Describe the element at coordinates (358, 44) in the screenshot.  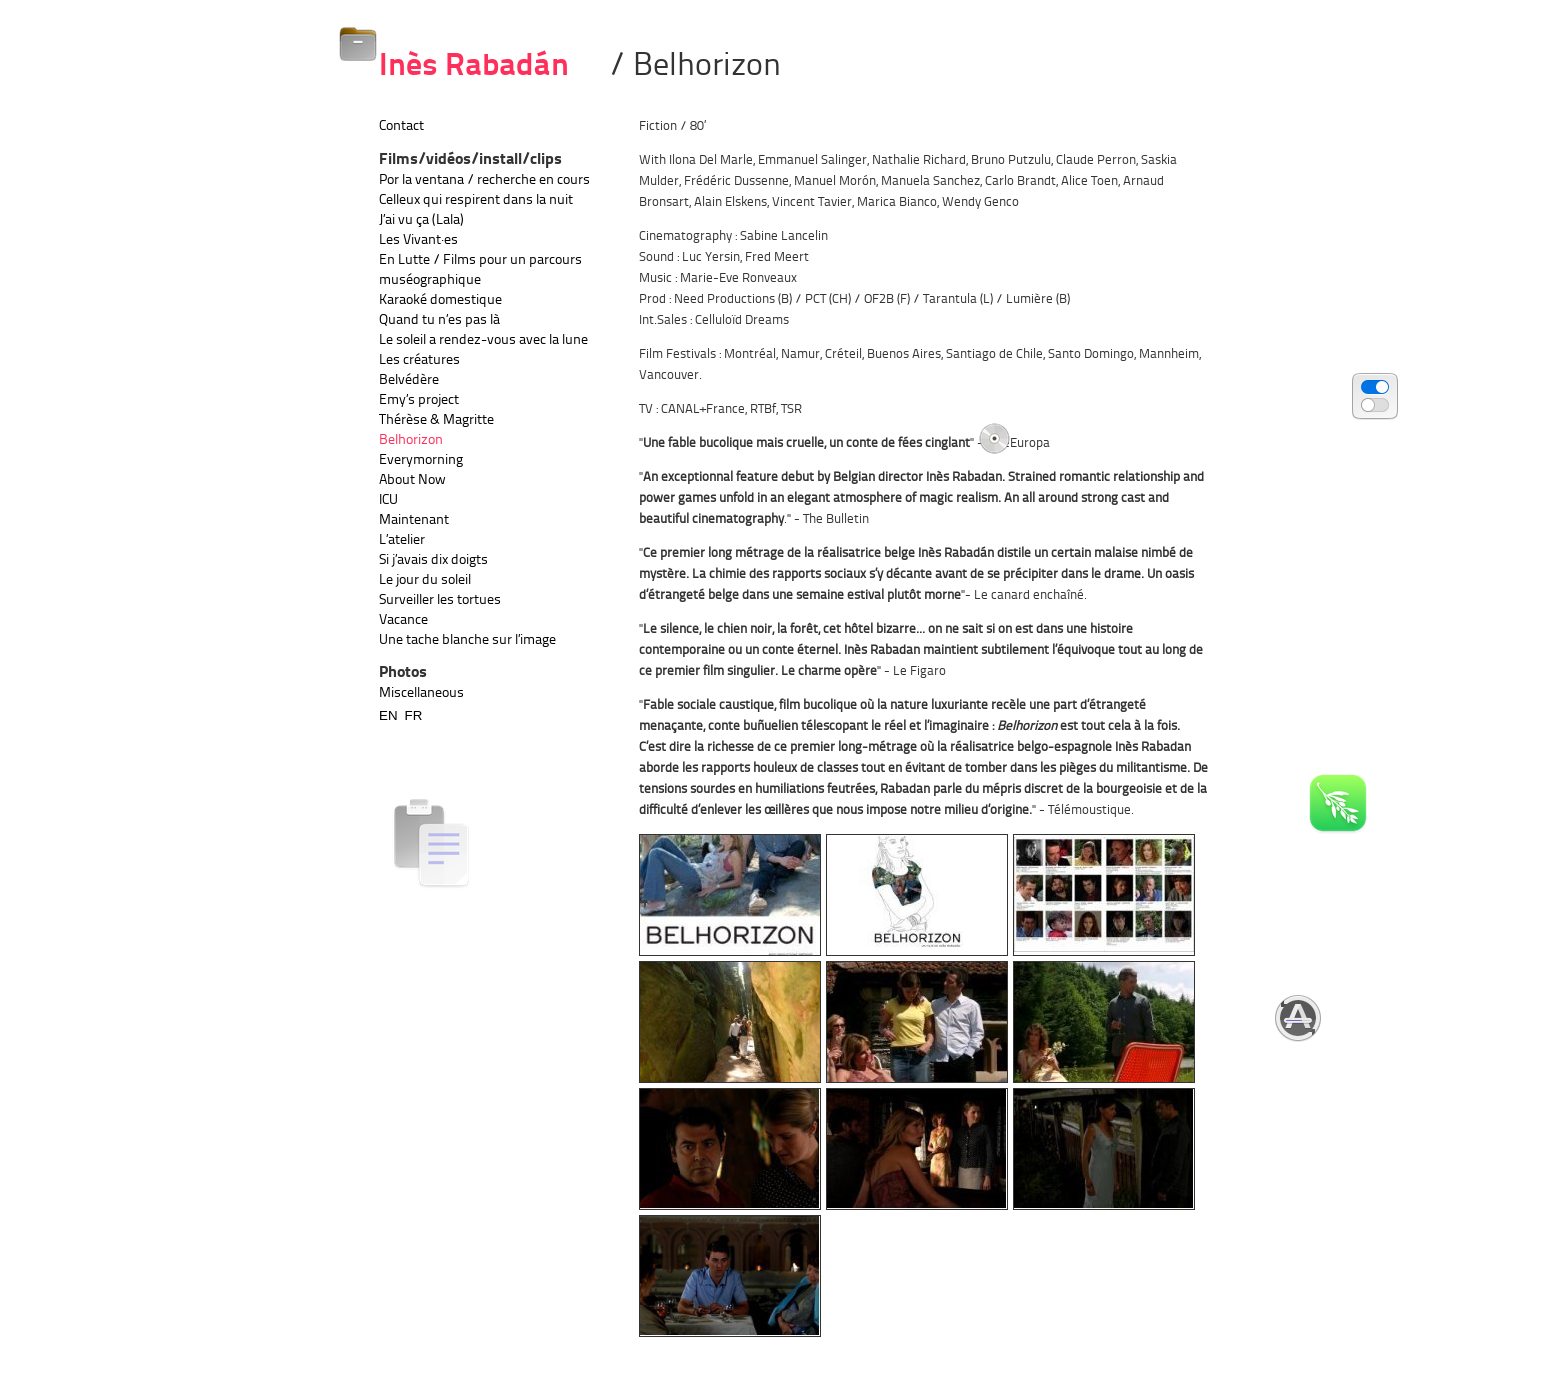
I see `open the file manager` at that location.